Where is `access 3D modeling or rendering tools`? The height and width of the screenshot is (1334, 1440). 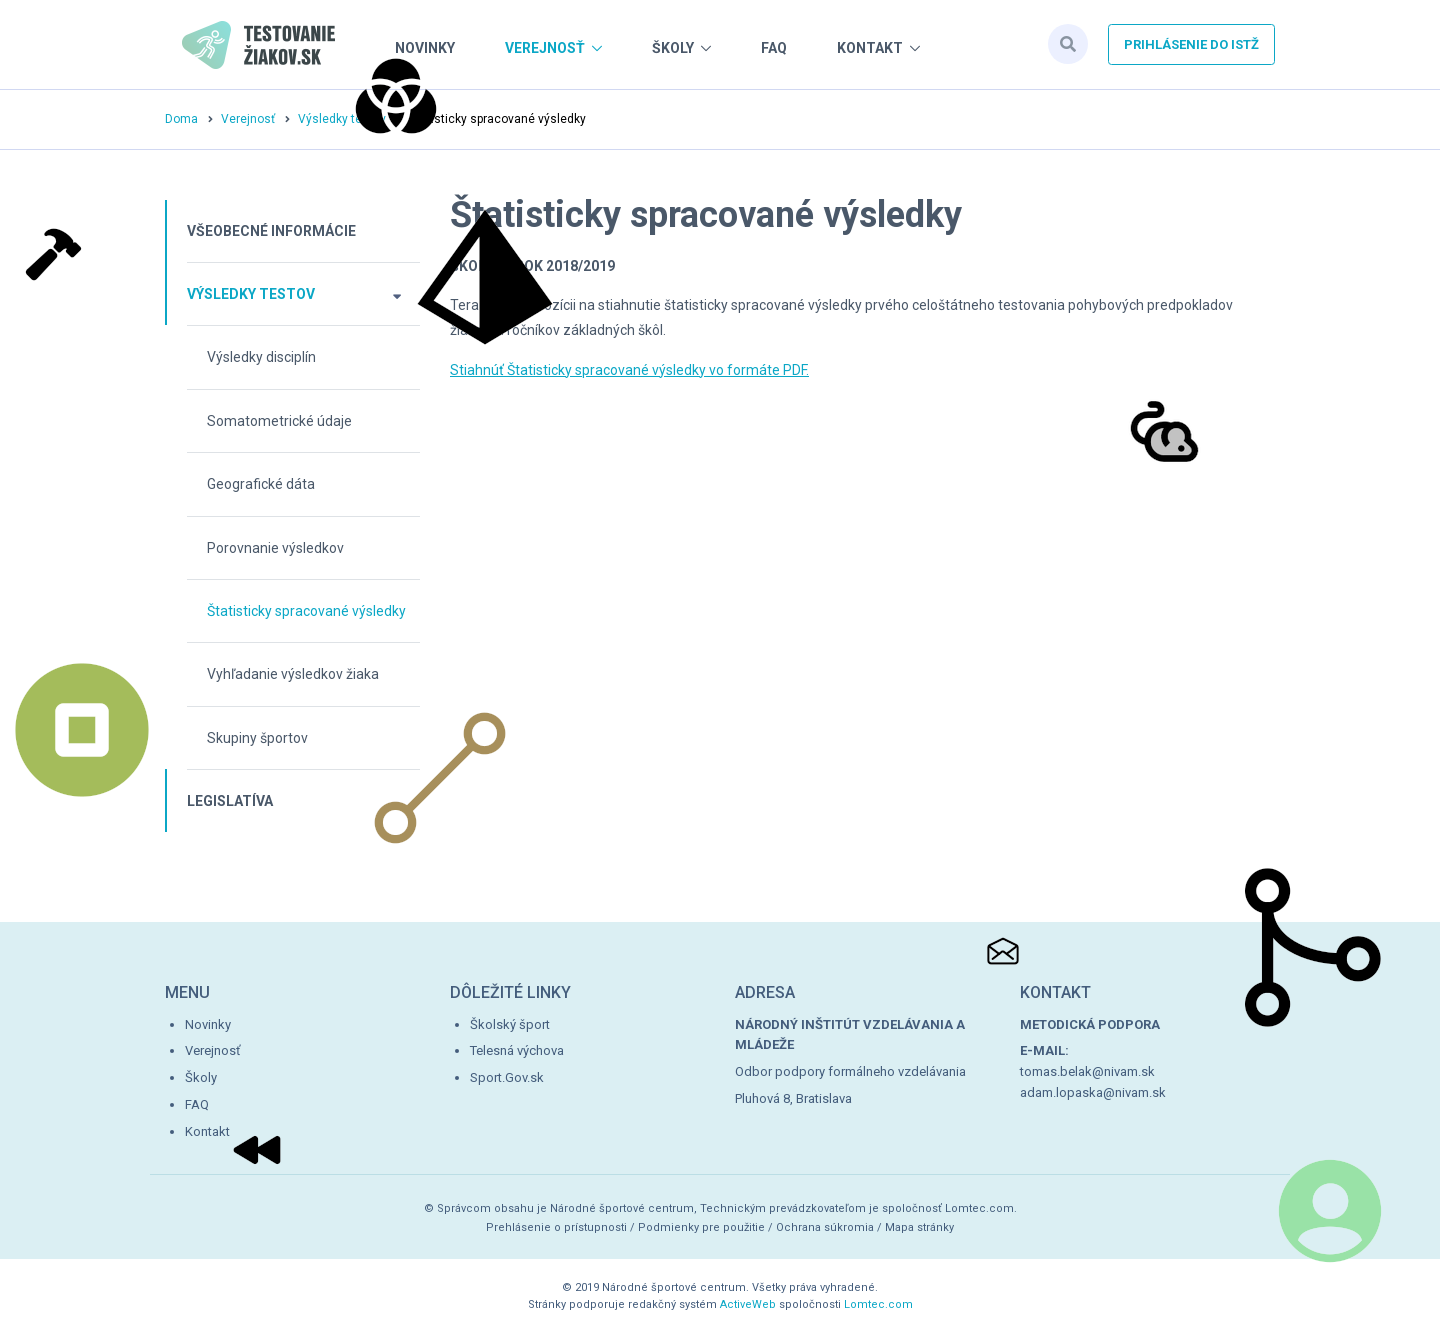
access 3D modeling or rendering tools is located at coordinates (485, 277).